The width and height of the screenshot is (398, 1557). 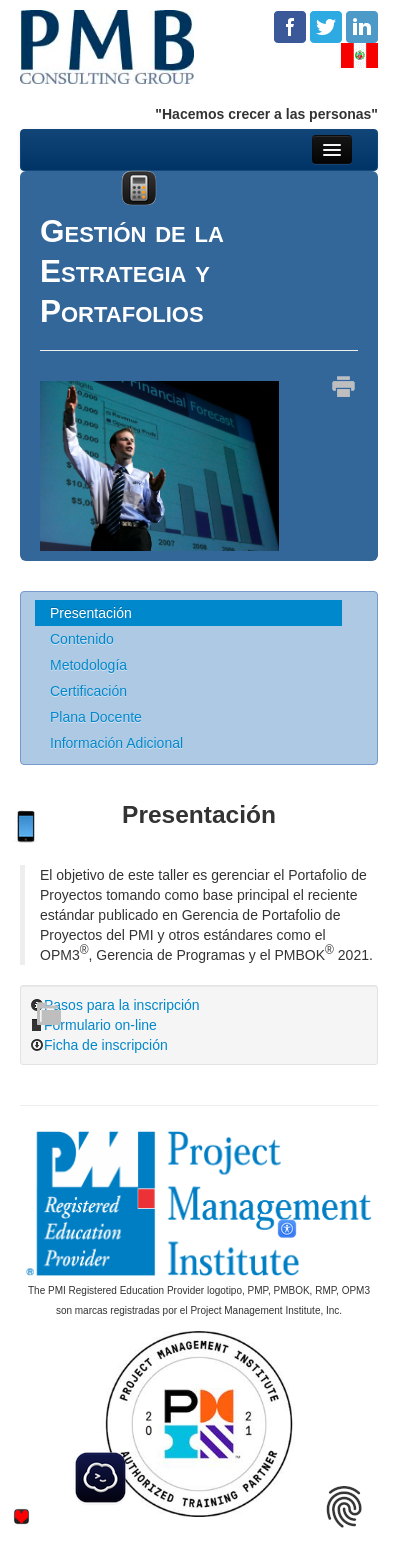 I want to click on open accessibility settings, so click(x=287, y=1229).